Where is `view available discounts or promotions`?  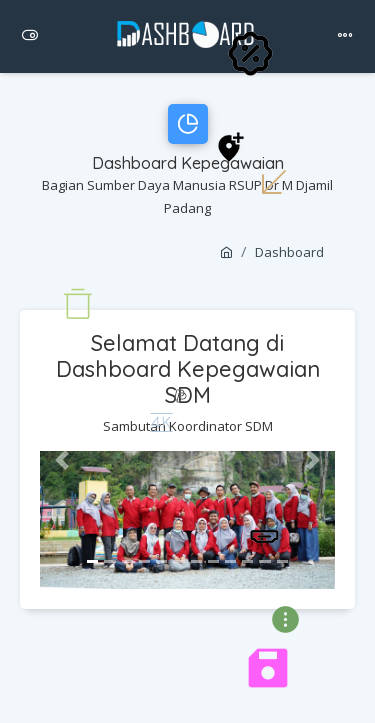 view available discounts or promotions is located at coordinates (250, 53).